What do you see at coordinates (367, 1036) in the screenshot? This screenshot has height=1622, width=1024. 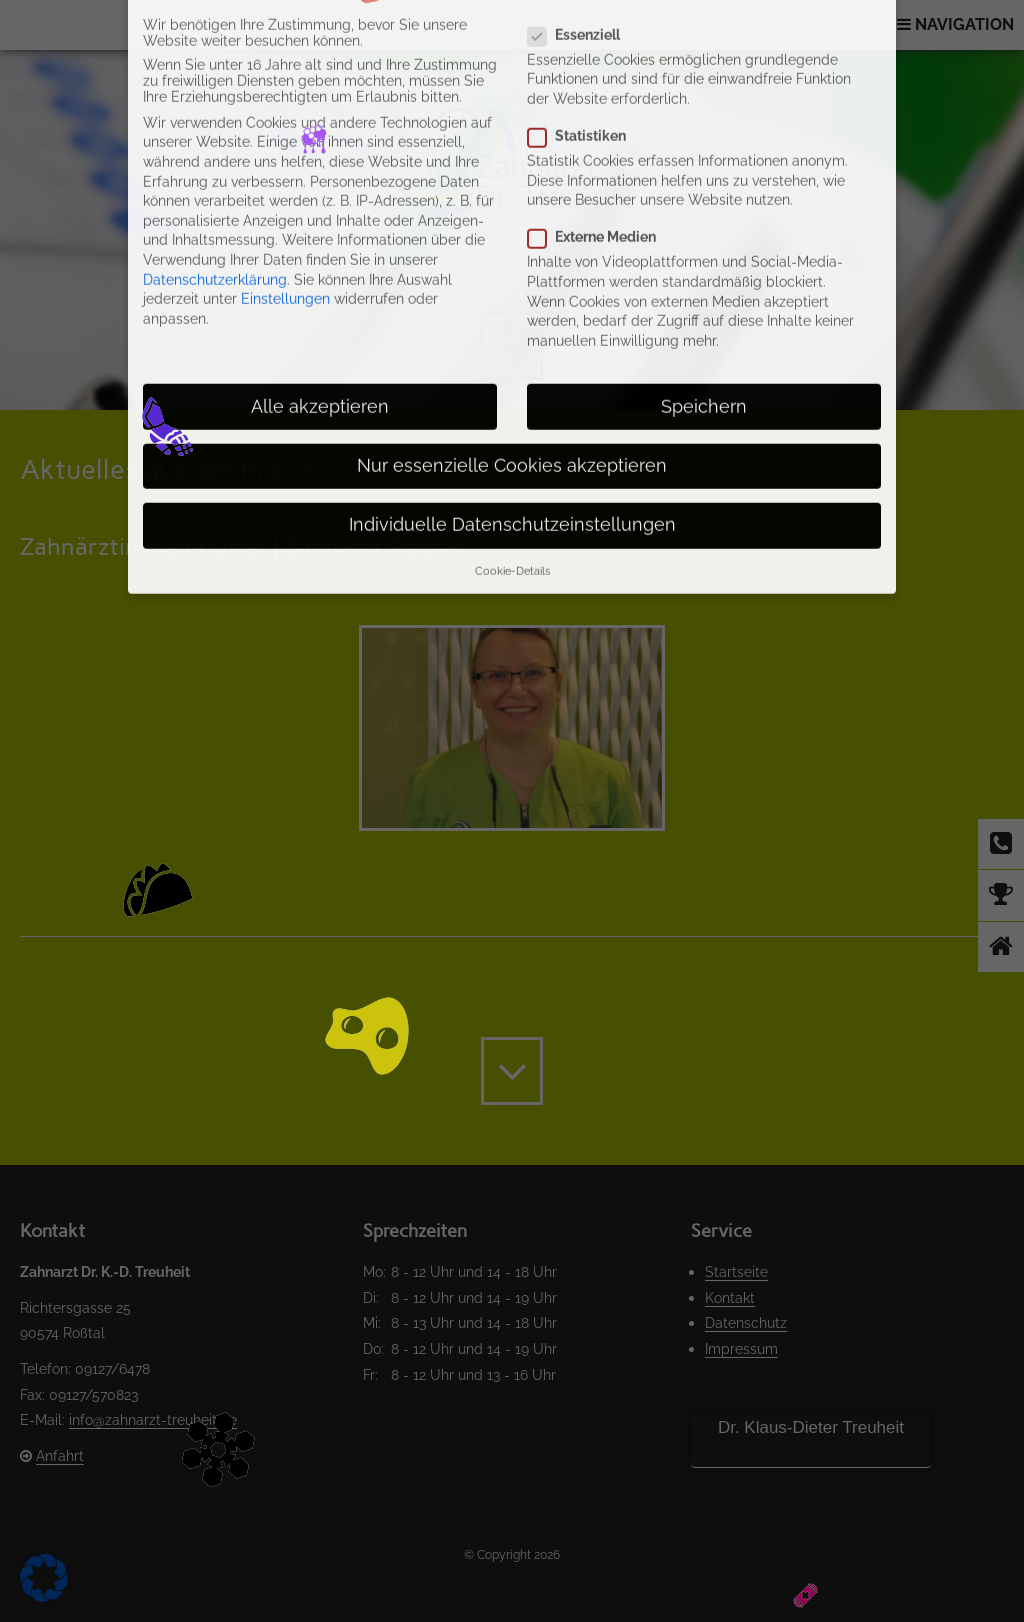 I see `indicates breakfast or morning meal options` at bounding box center [367, 1036].